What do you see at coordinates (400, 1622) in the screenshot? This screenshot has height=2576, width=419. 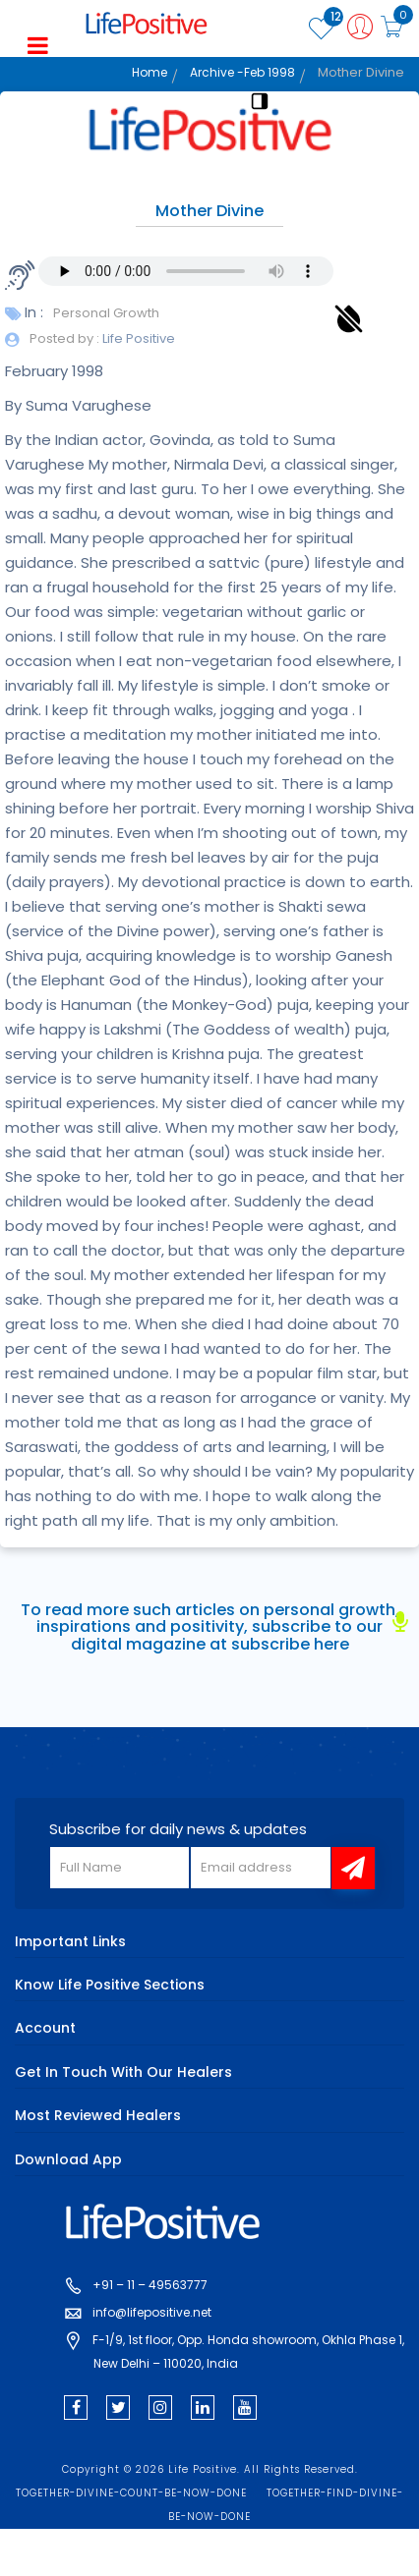 I see `tap to start voice input` at bounding box center [400, 1622].